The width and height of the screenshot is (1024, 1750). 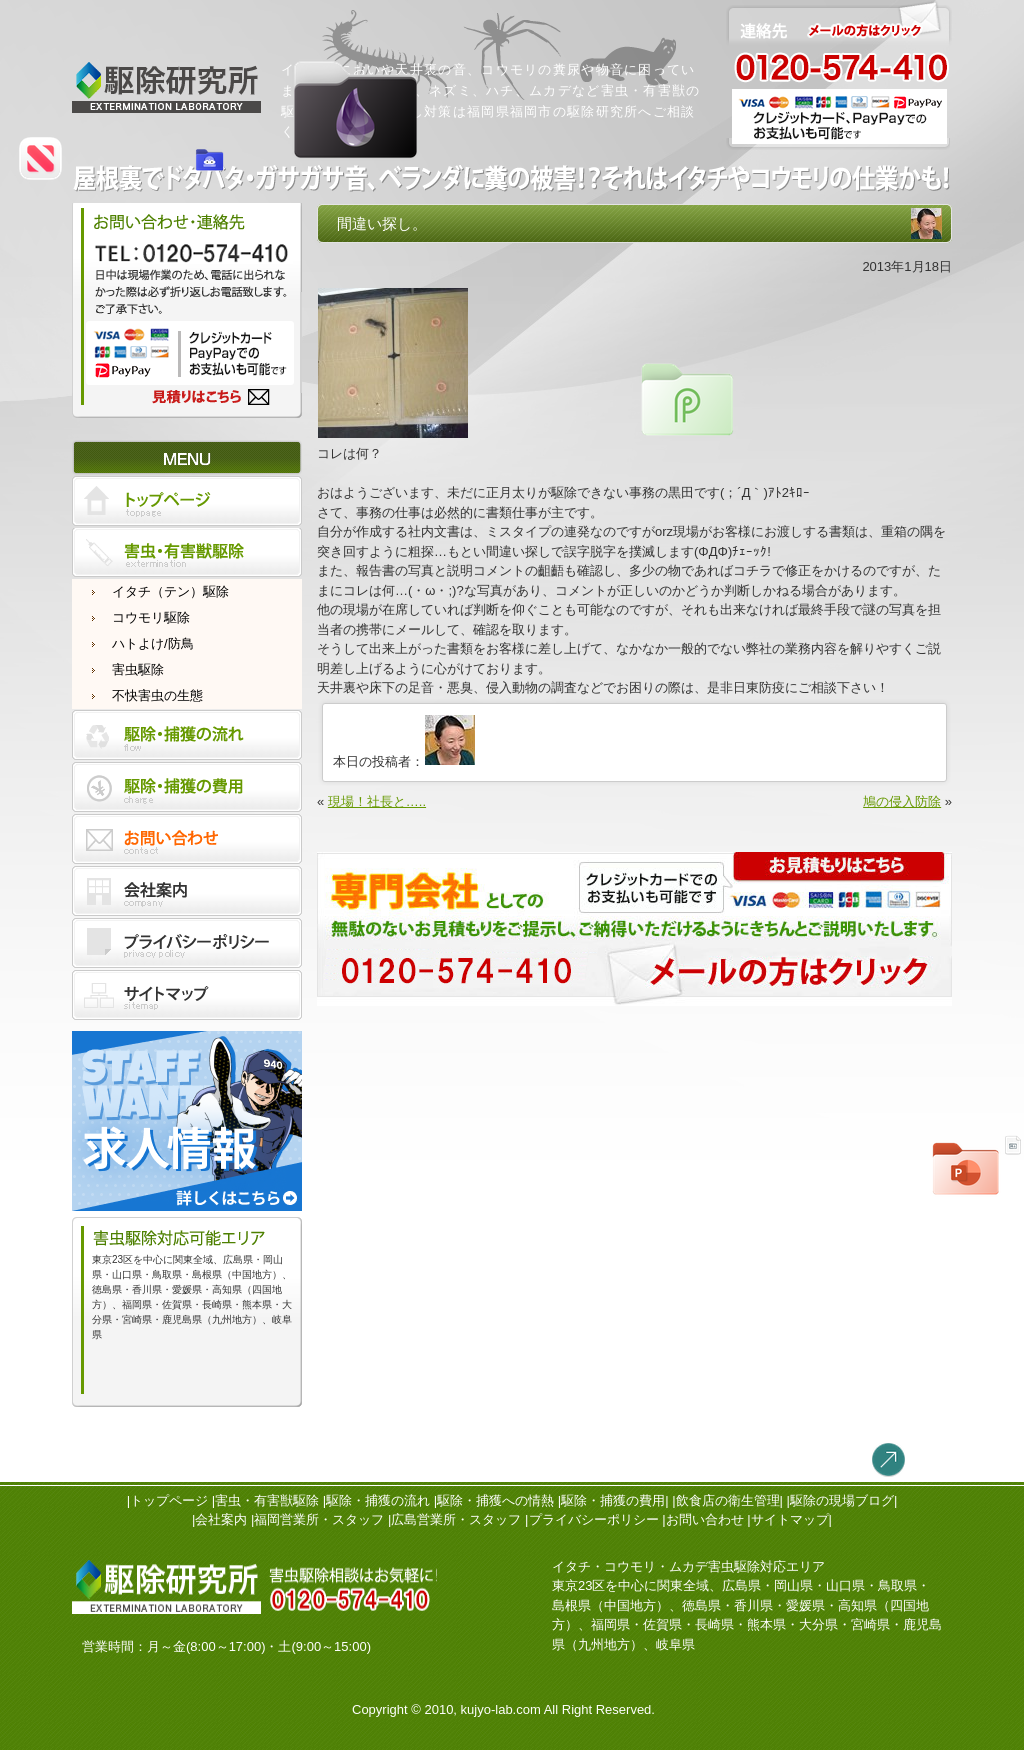 I want to click on indicates a symbolic link or shortcut to another file, so click(x=888, y=1459).